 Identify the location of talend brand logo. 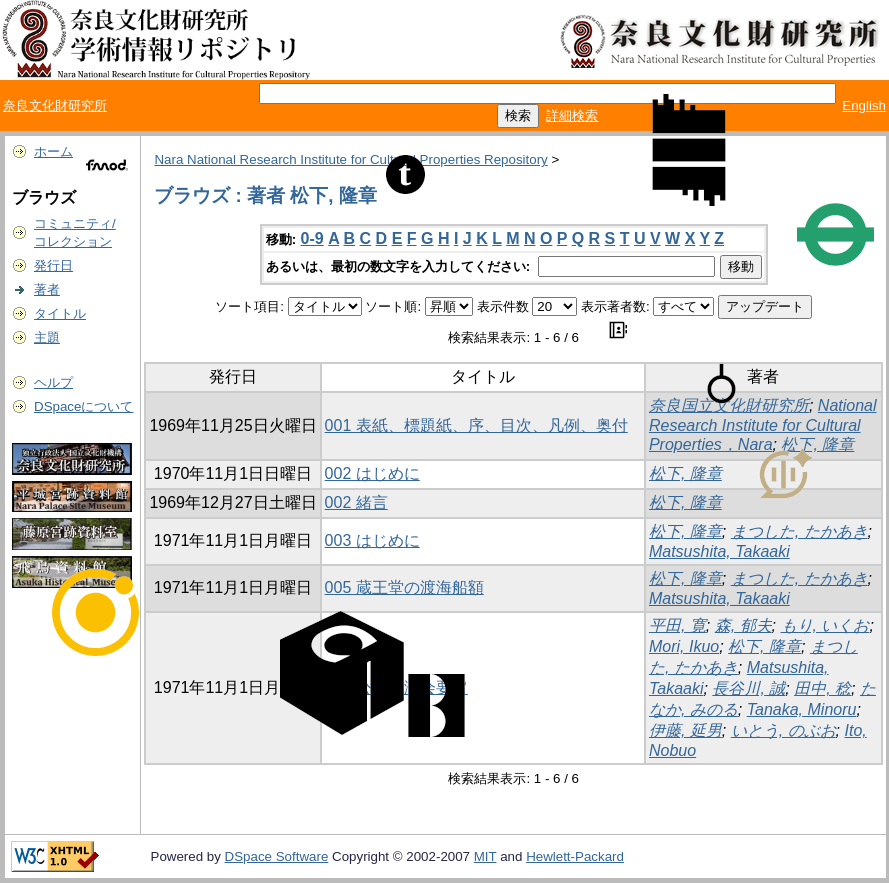
(405, 174).